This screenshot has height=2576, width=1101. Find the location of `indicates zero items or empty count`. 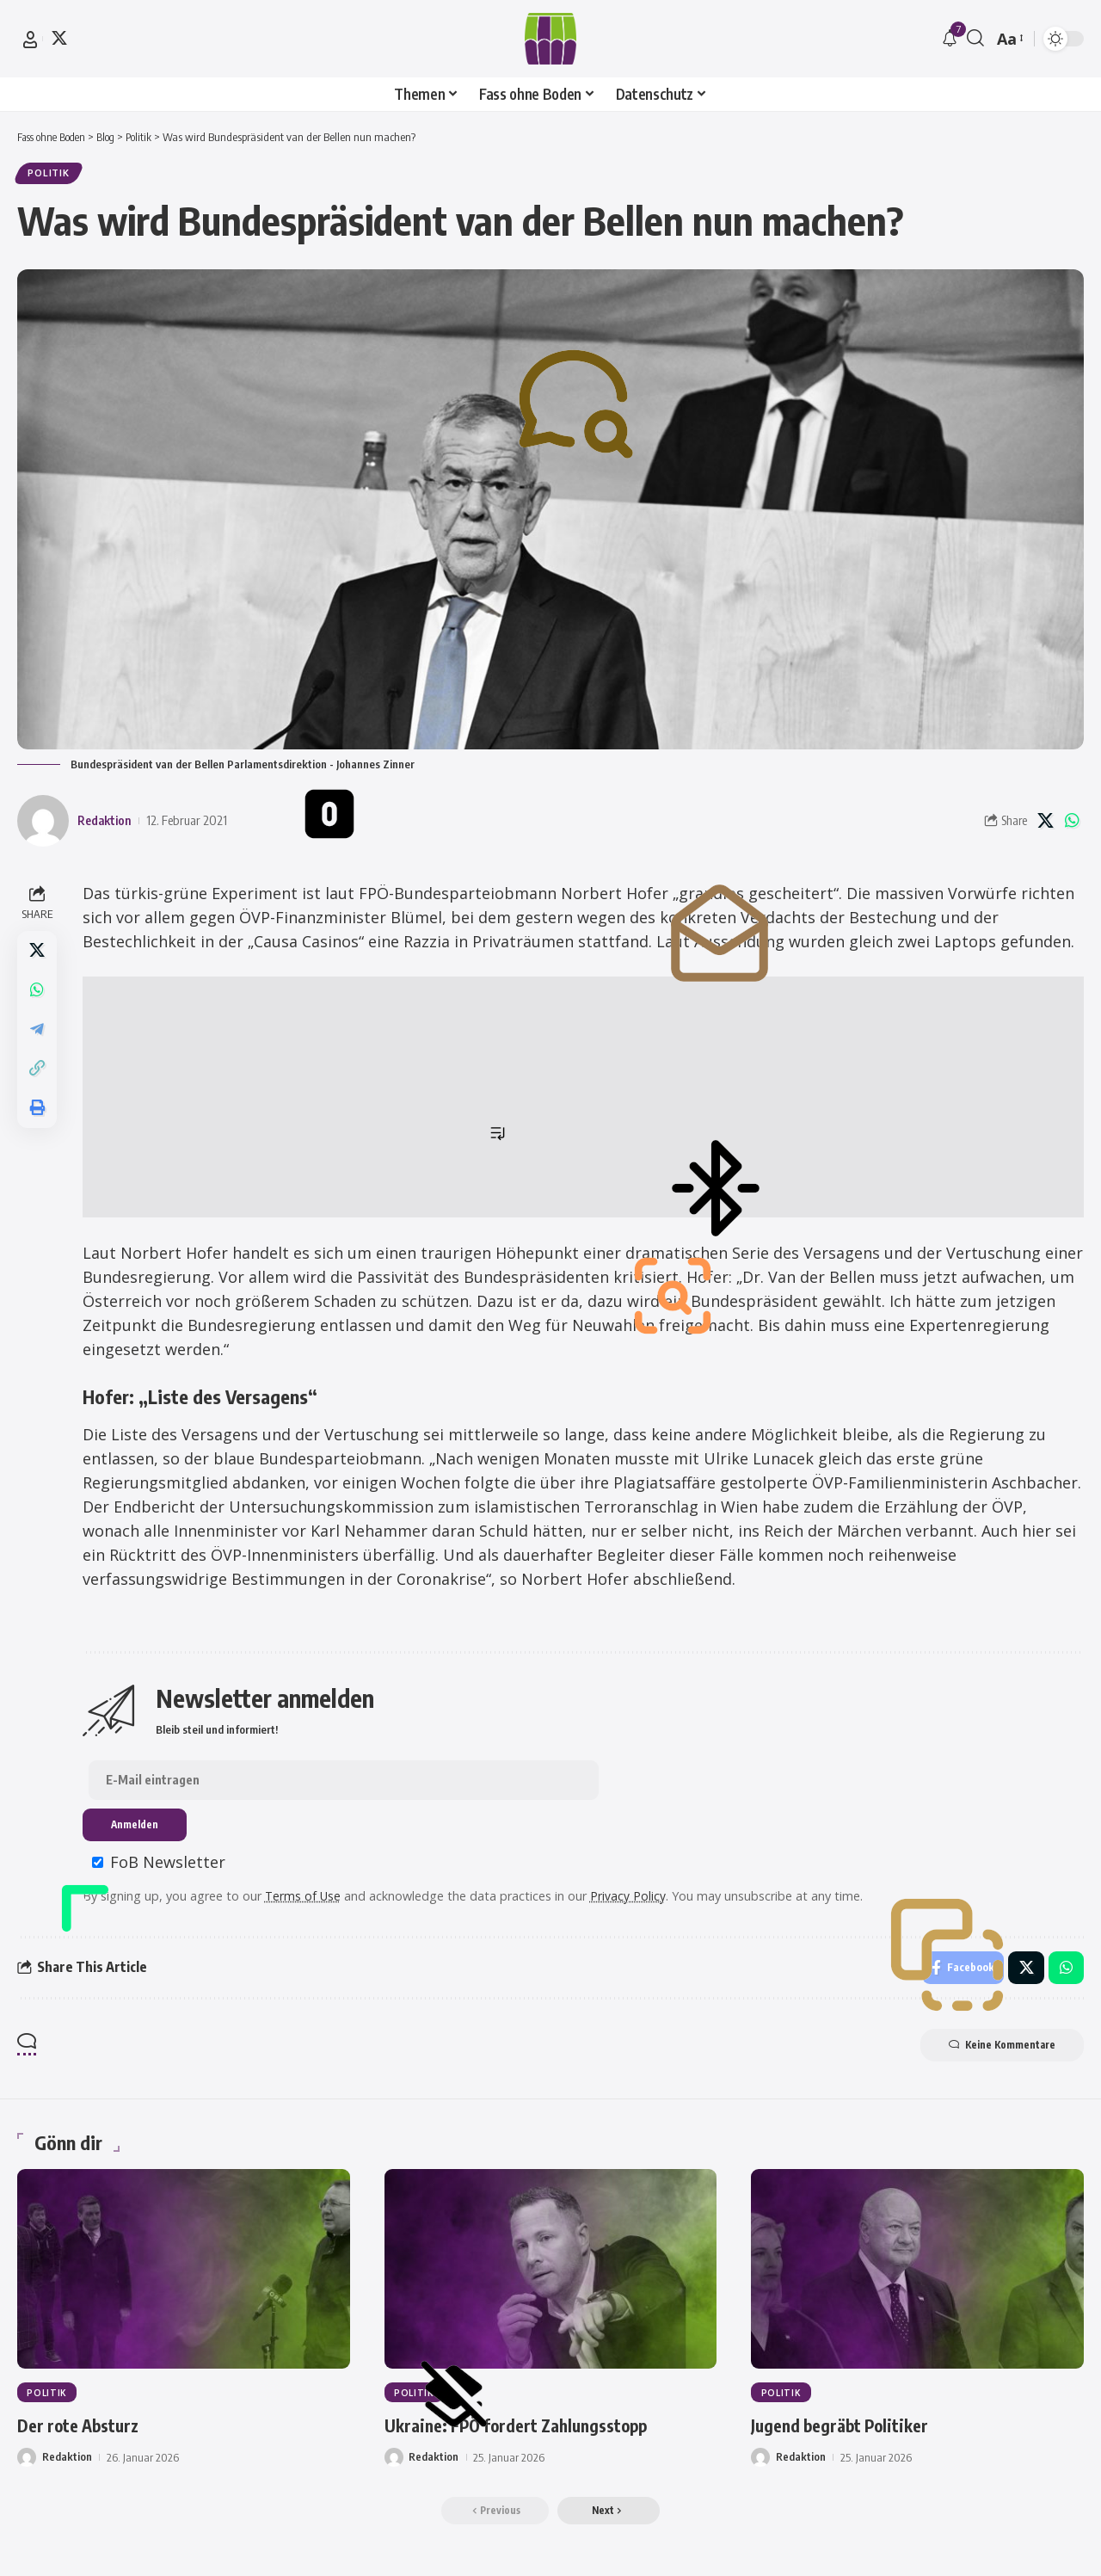

indicates zero items or empty count is located at coordinates (329, 814).